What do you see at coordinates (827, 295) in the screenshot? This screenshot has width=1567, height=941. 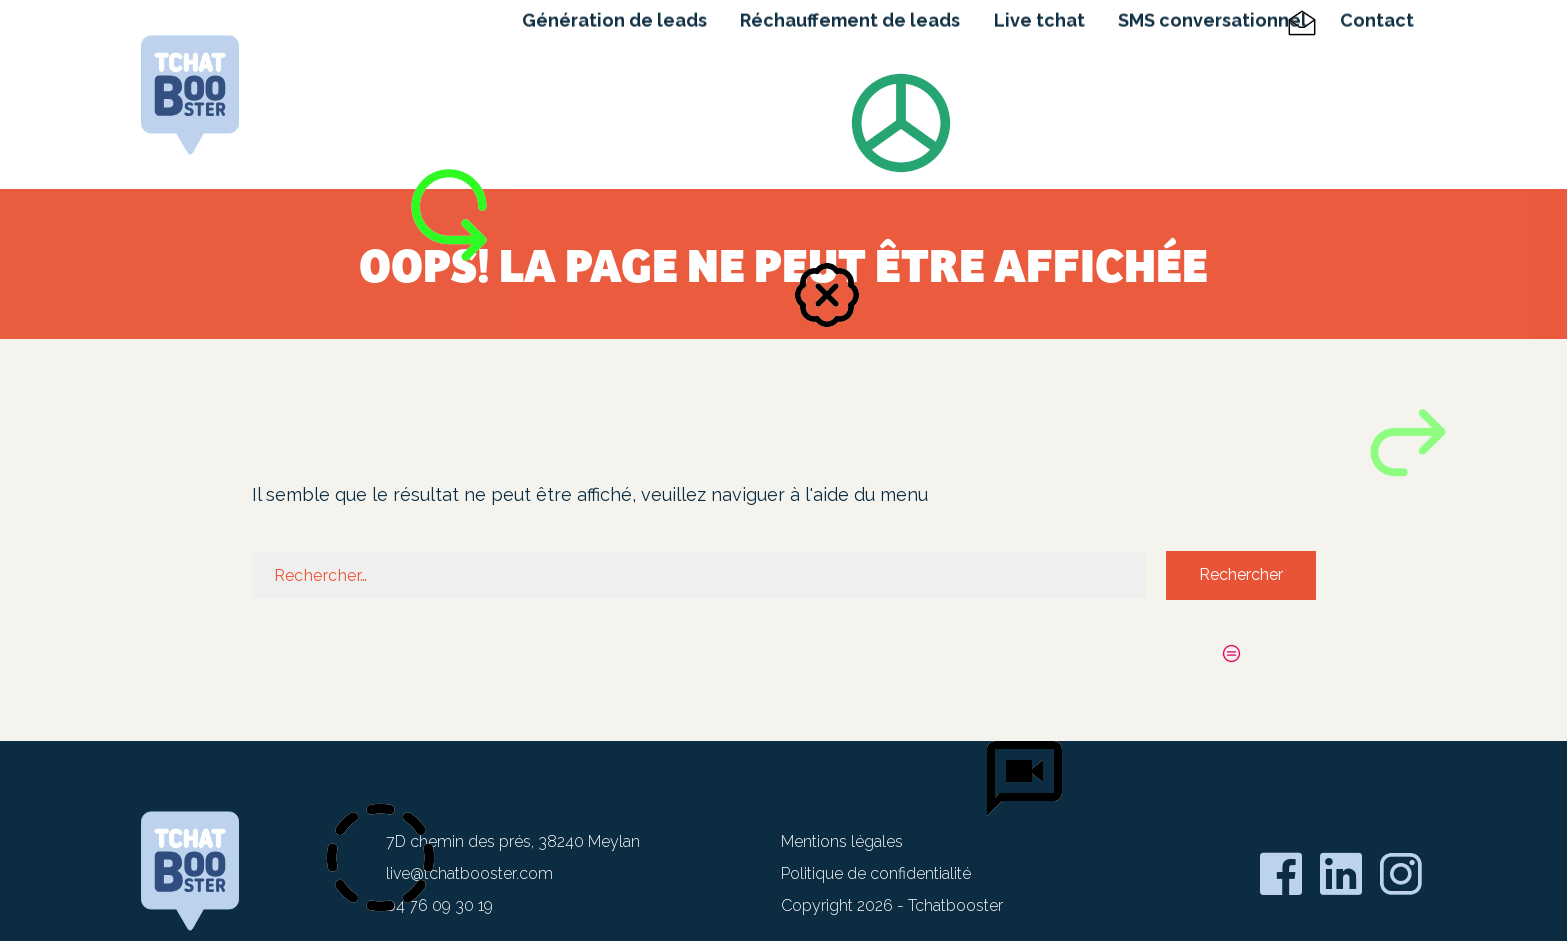 I see `remove or revoke a badge` at bounding box center [827, 295].